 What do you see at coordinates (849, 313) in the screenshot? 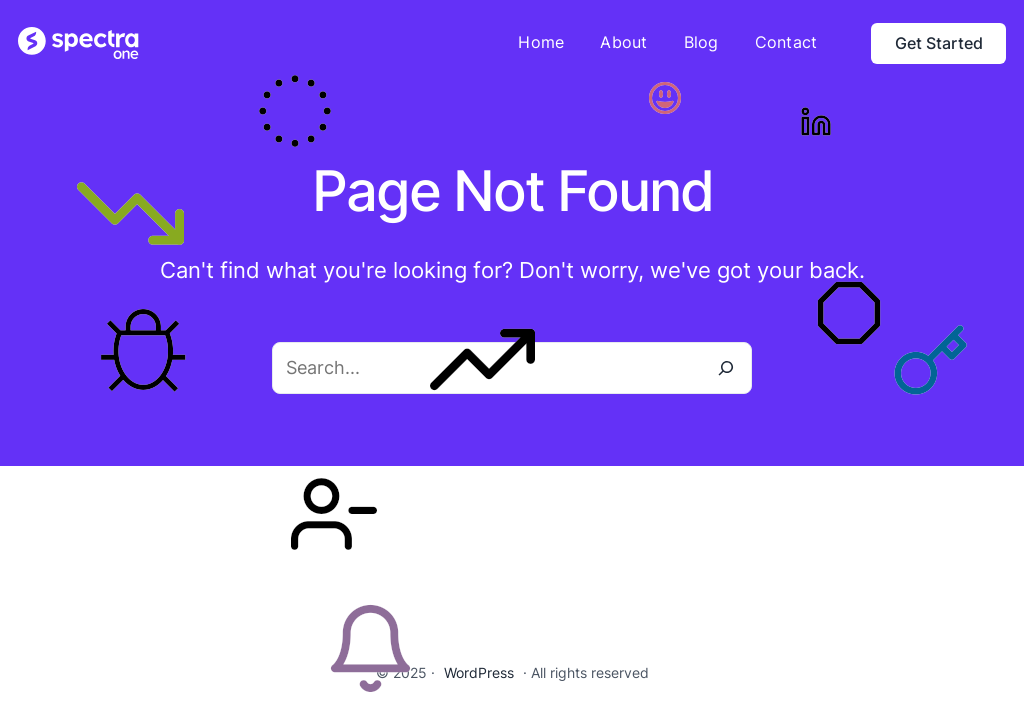
I see `stop or halt action indicator` at bounding box center [849, 313].